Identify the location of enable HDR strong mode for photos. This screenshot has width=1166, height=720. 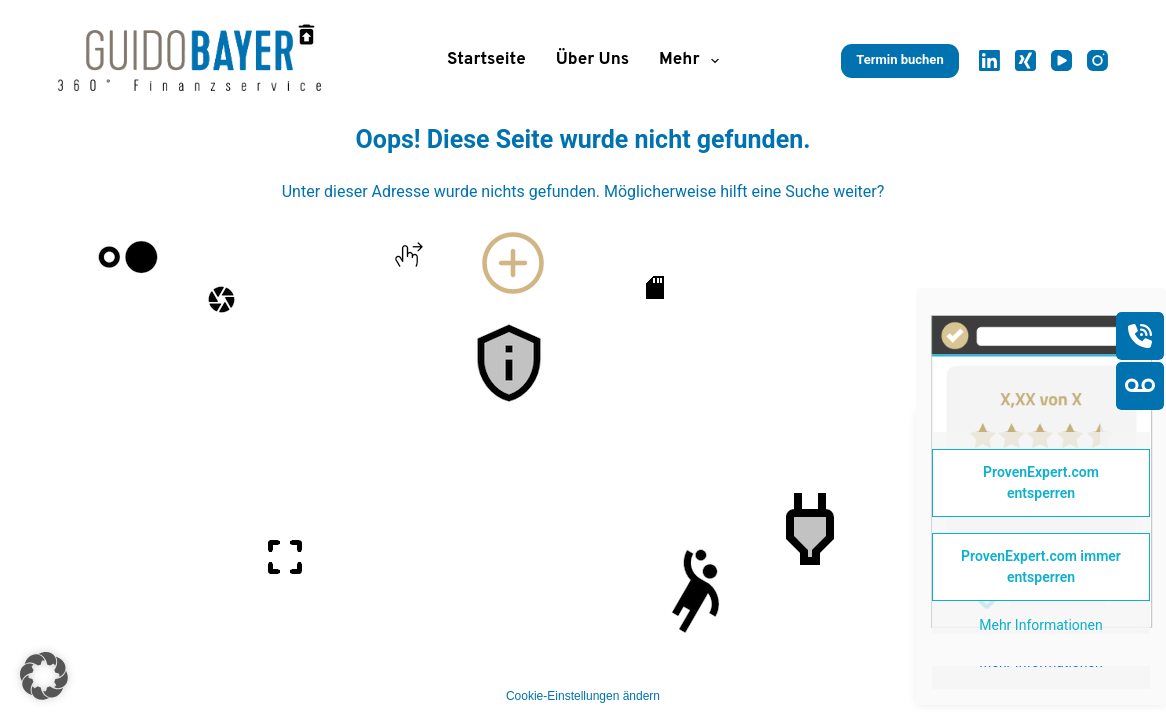
(128, 257).